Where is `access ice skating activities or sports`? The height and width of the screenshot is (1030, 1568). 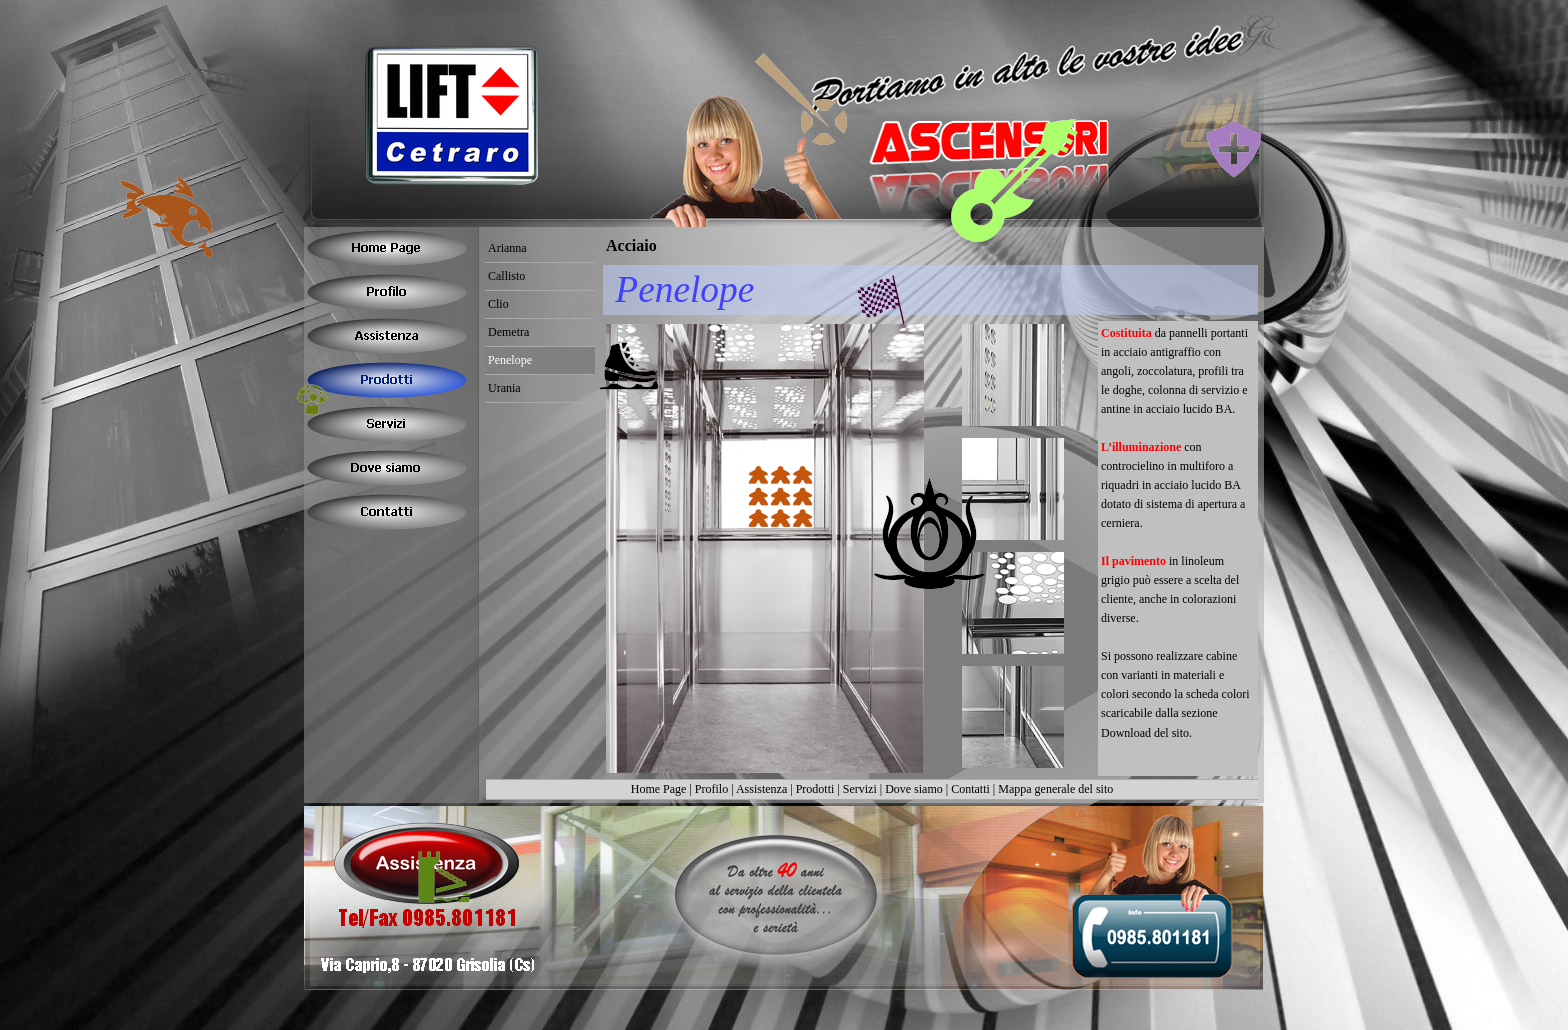
access ice skating activities or sports is located at coordinates (629, 366).